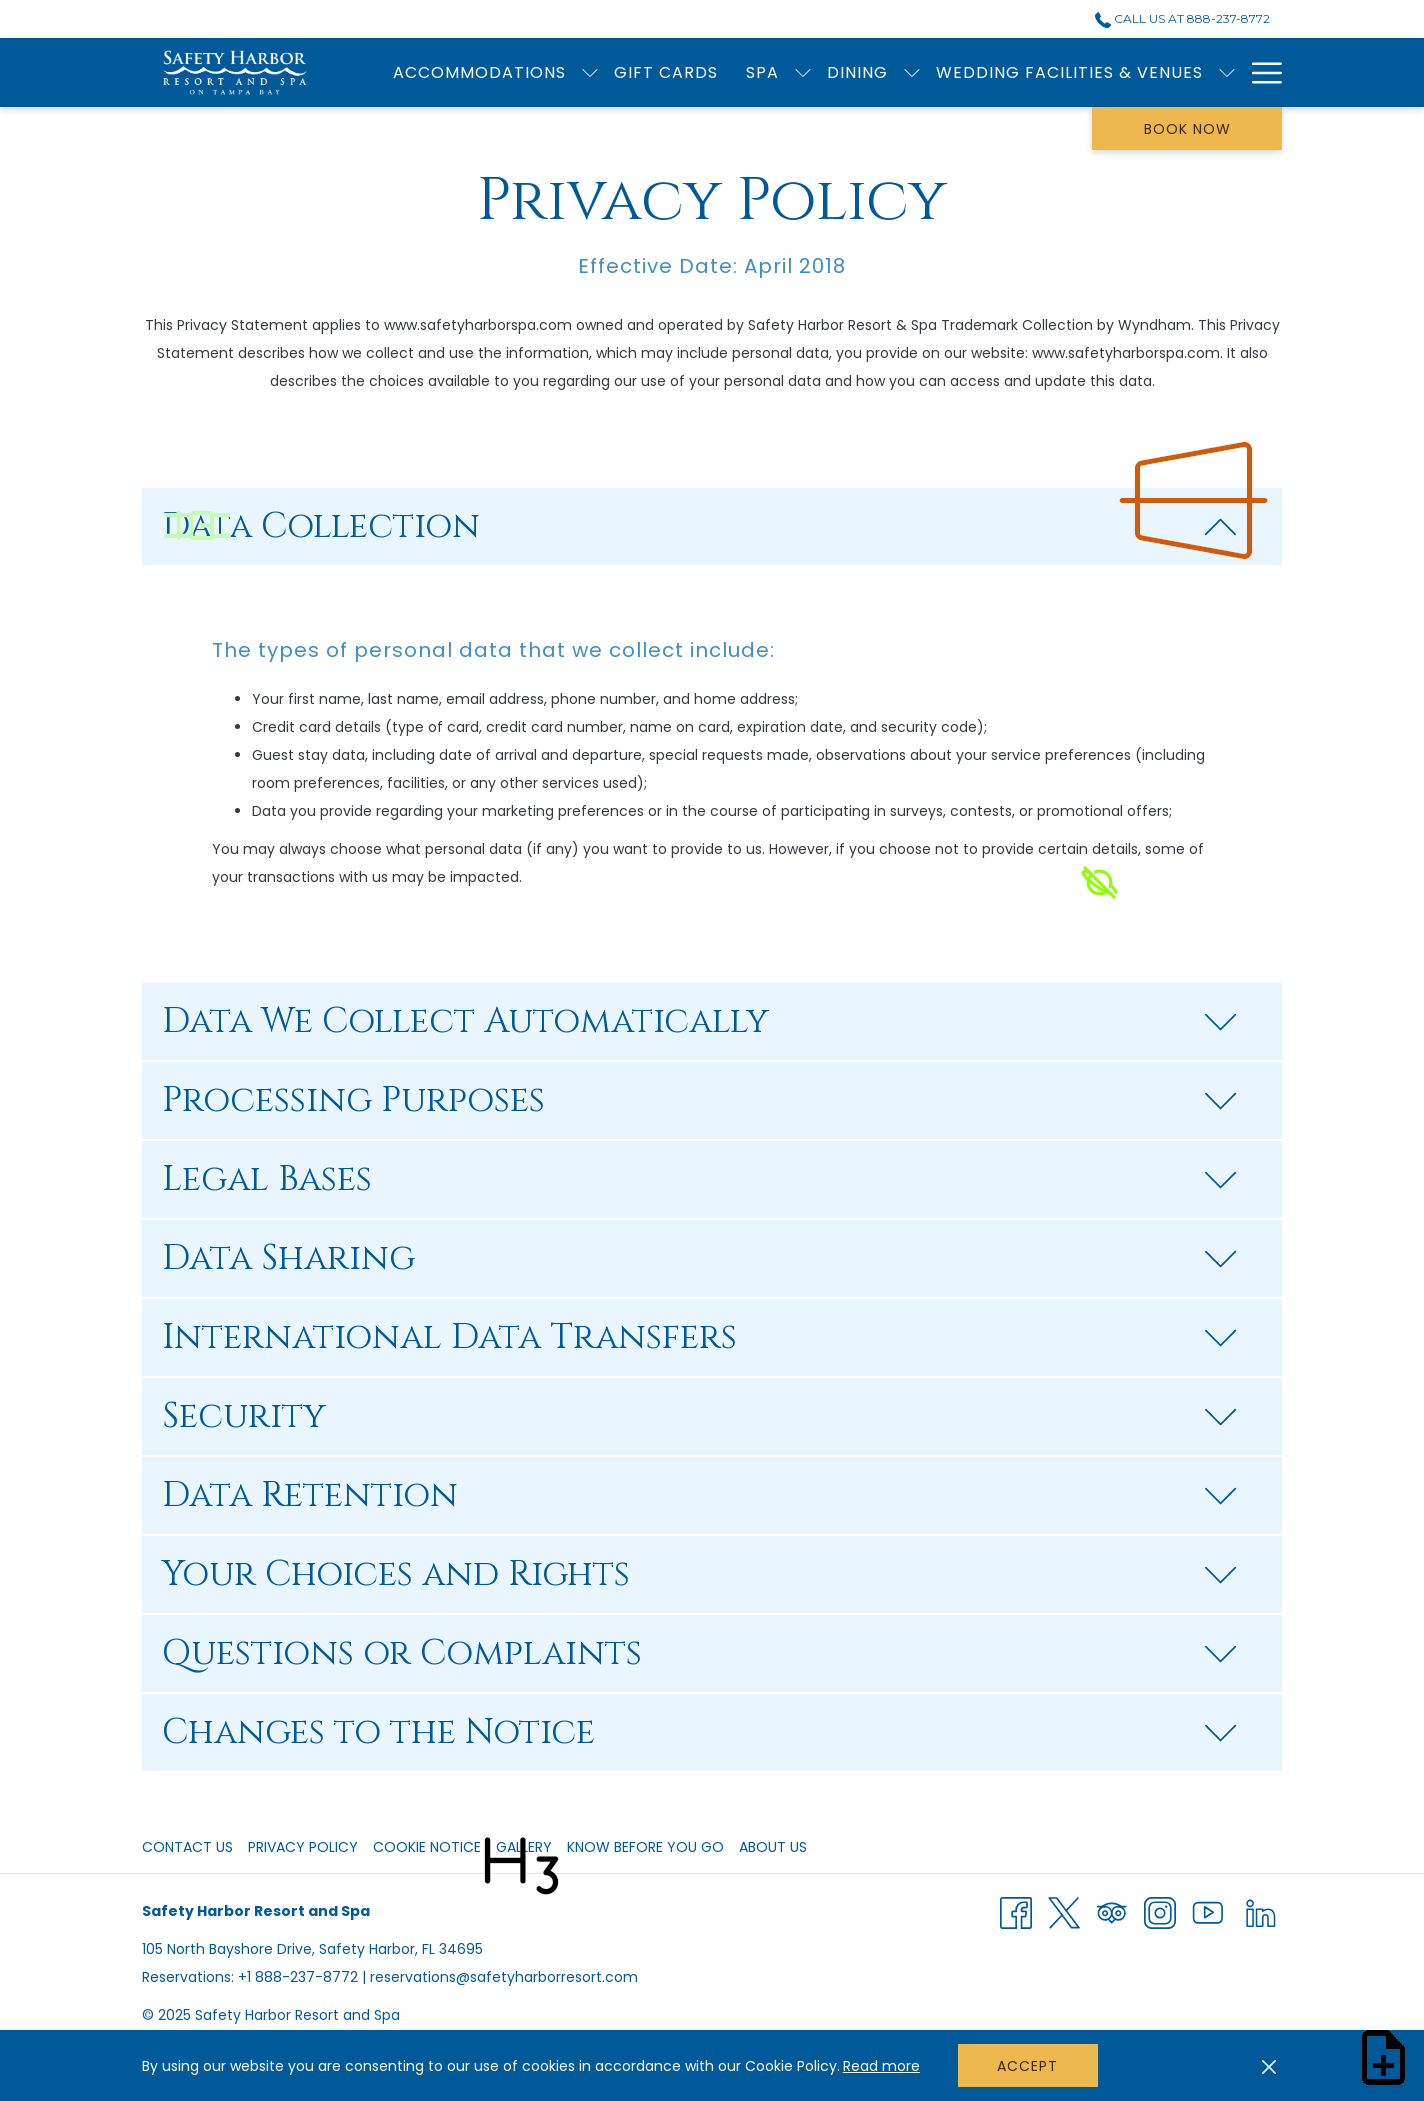 The width and height of the screenshot is (1424, 2101). I want to click on adjust perspective or viewing angle, so click(1193, 500).